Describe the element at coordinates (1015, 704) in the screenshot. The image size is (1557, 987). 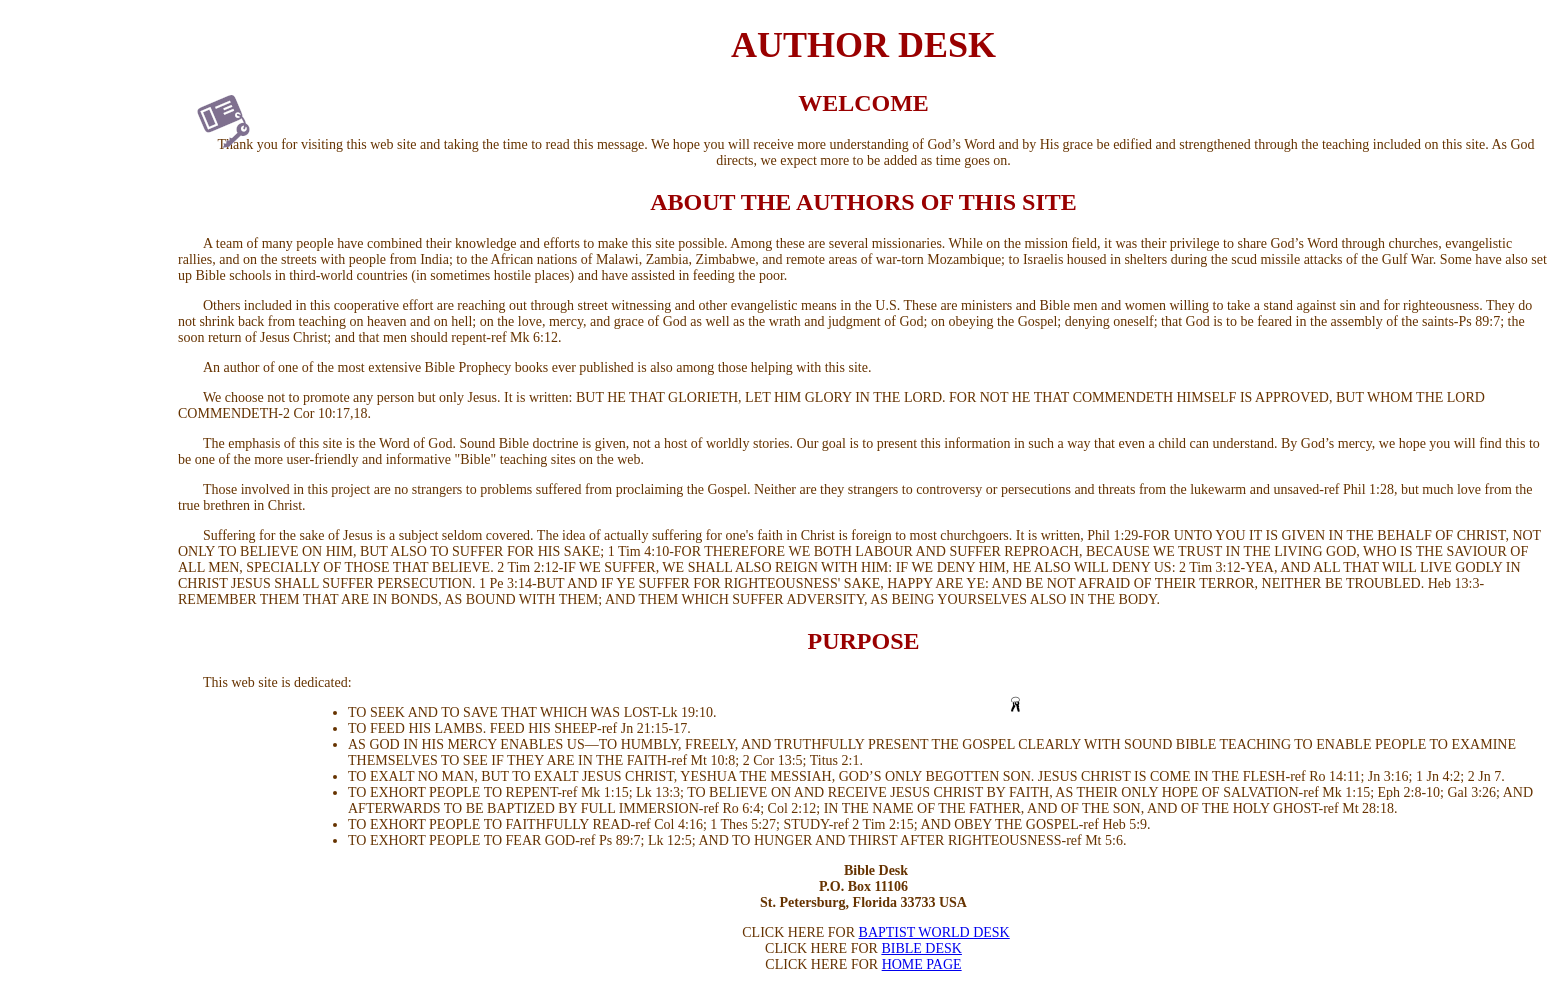
I see `access property or home management settings` at that location.